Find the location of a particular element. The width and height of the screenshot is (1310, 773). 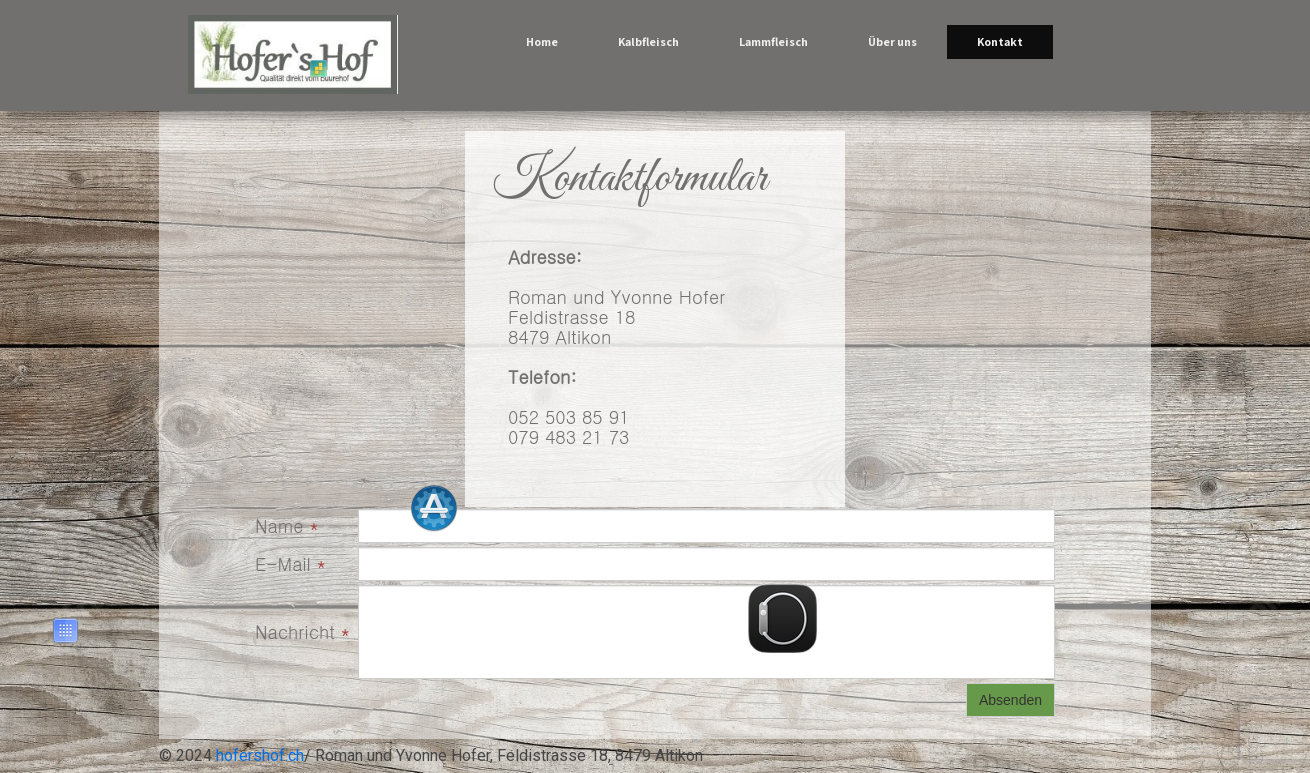

open software properties or driver settings is located at coordinates (434, 508).